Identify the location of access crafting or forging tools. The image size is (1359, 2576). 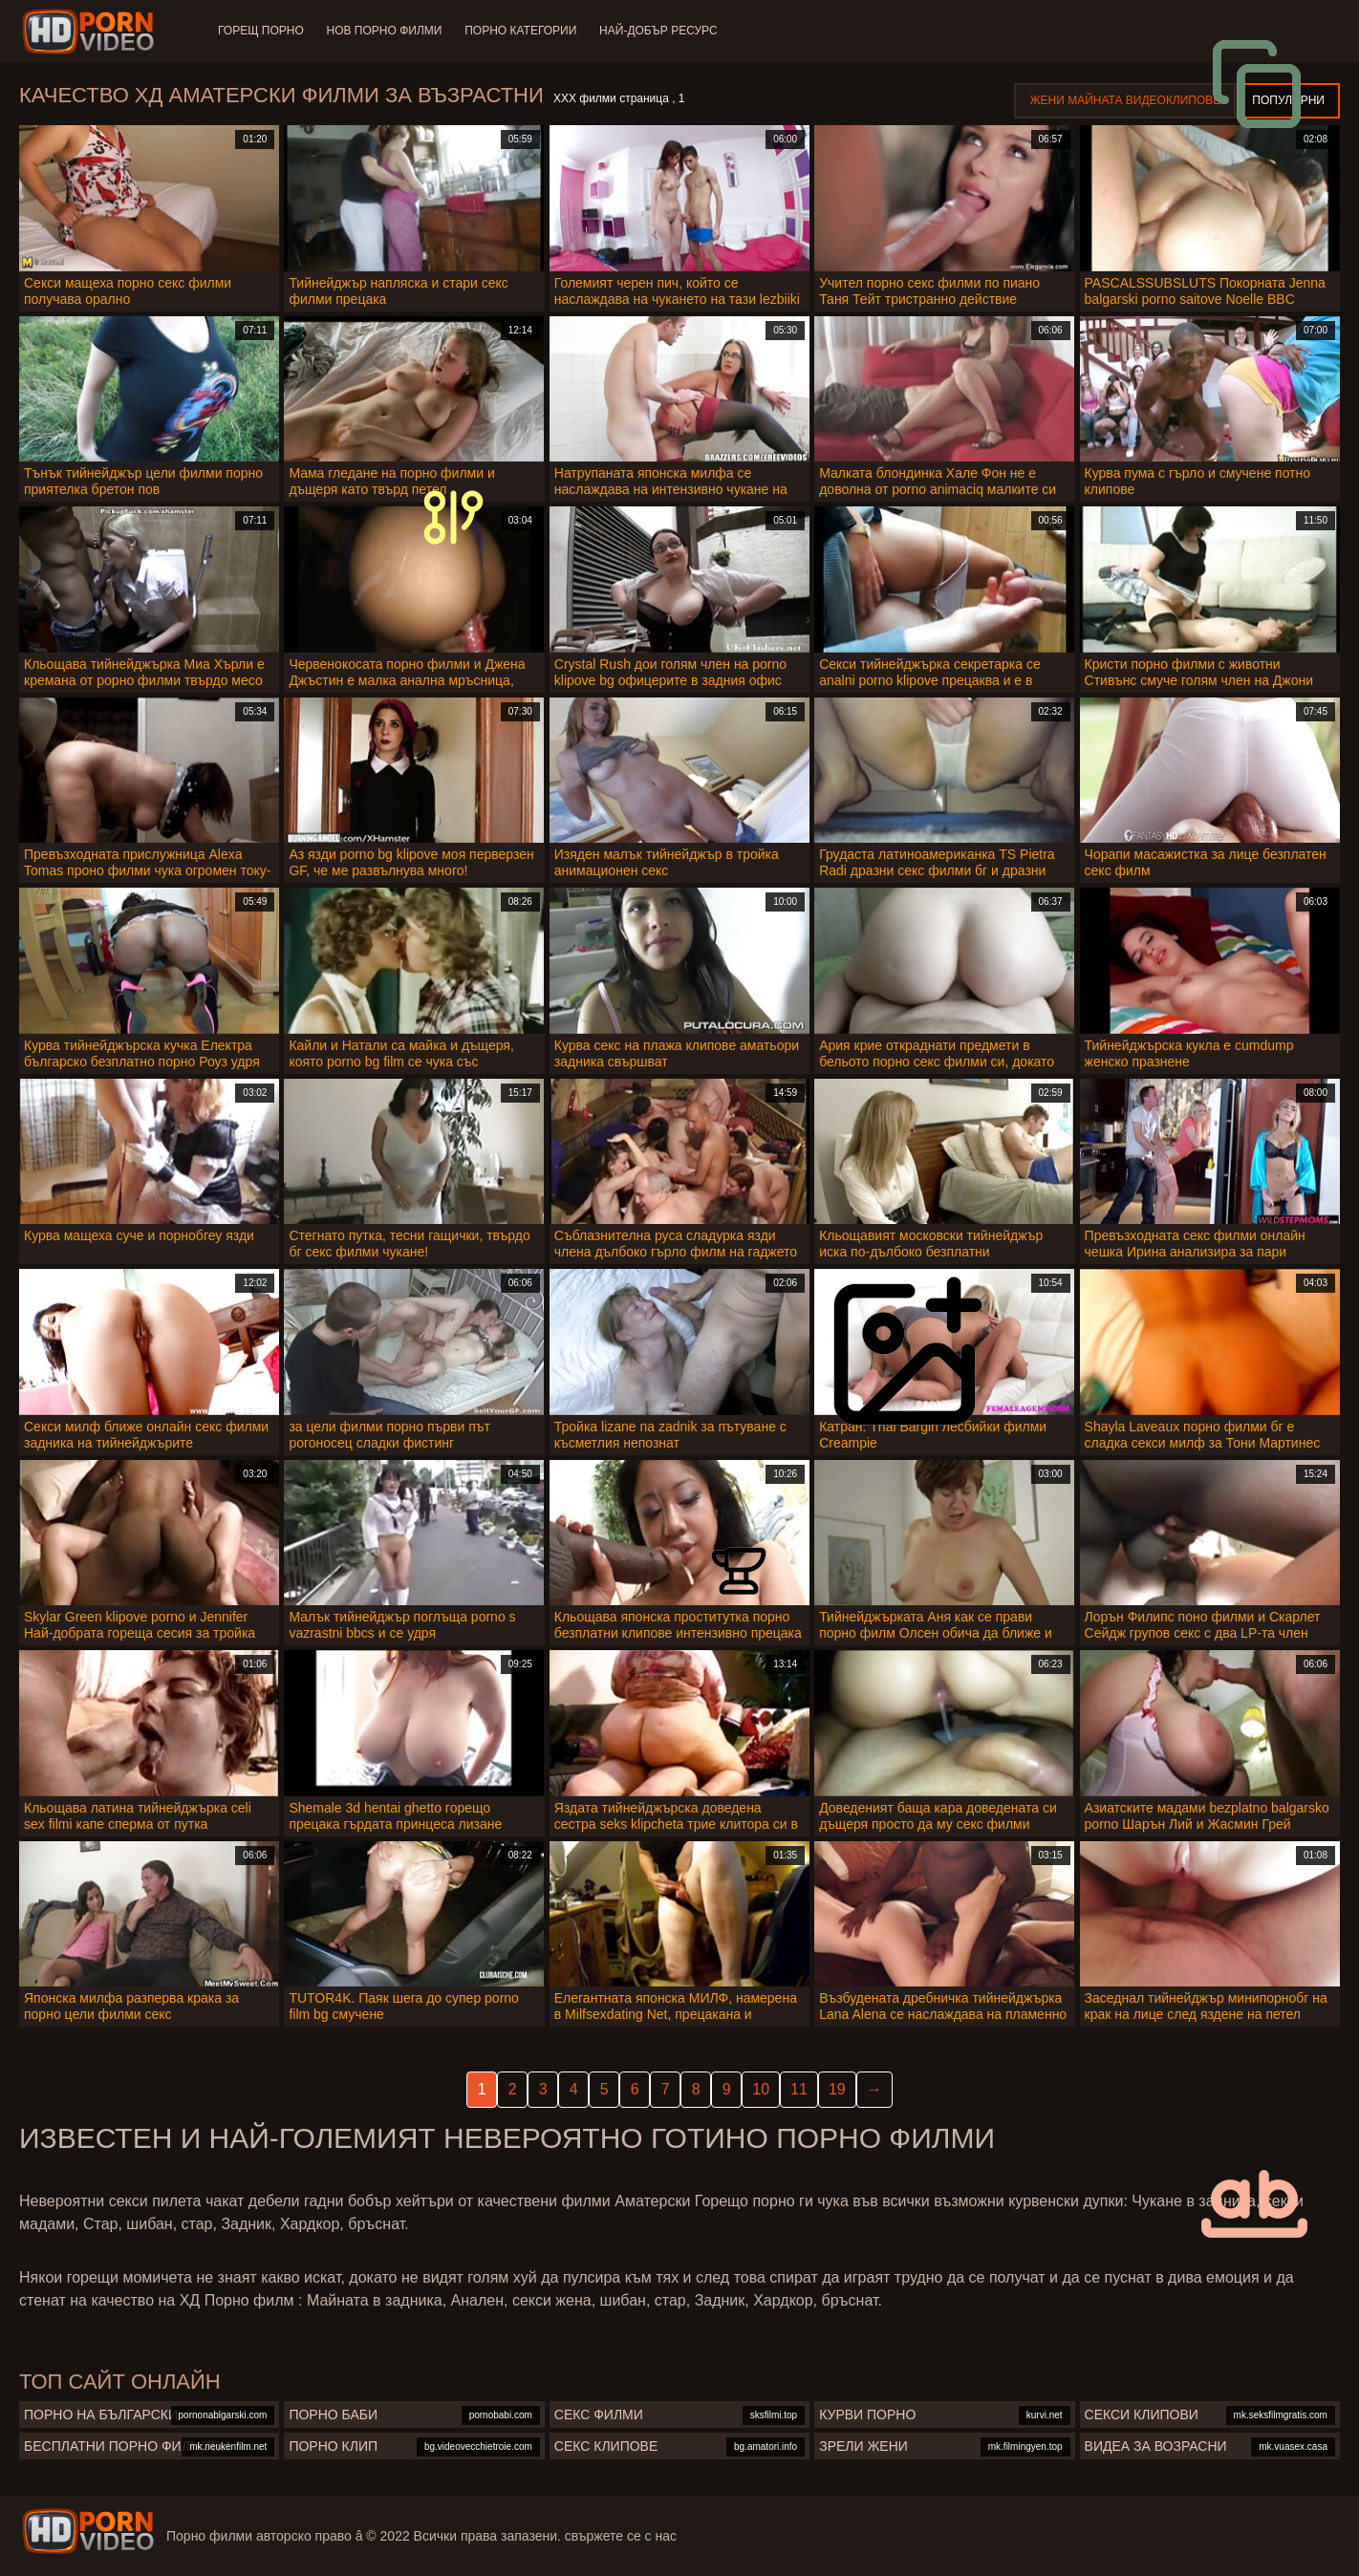
(739, 1570).